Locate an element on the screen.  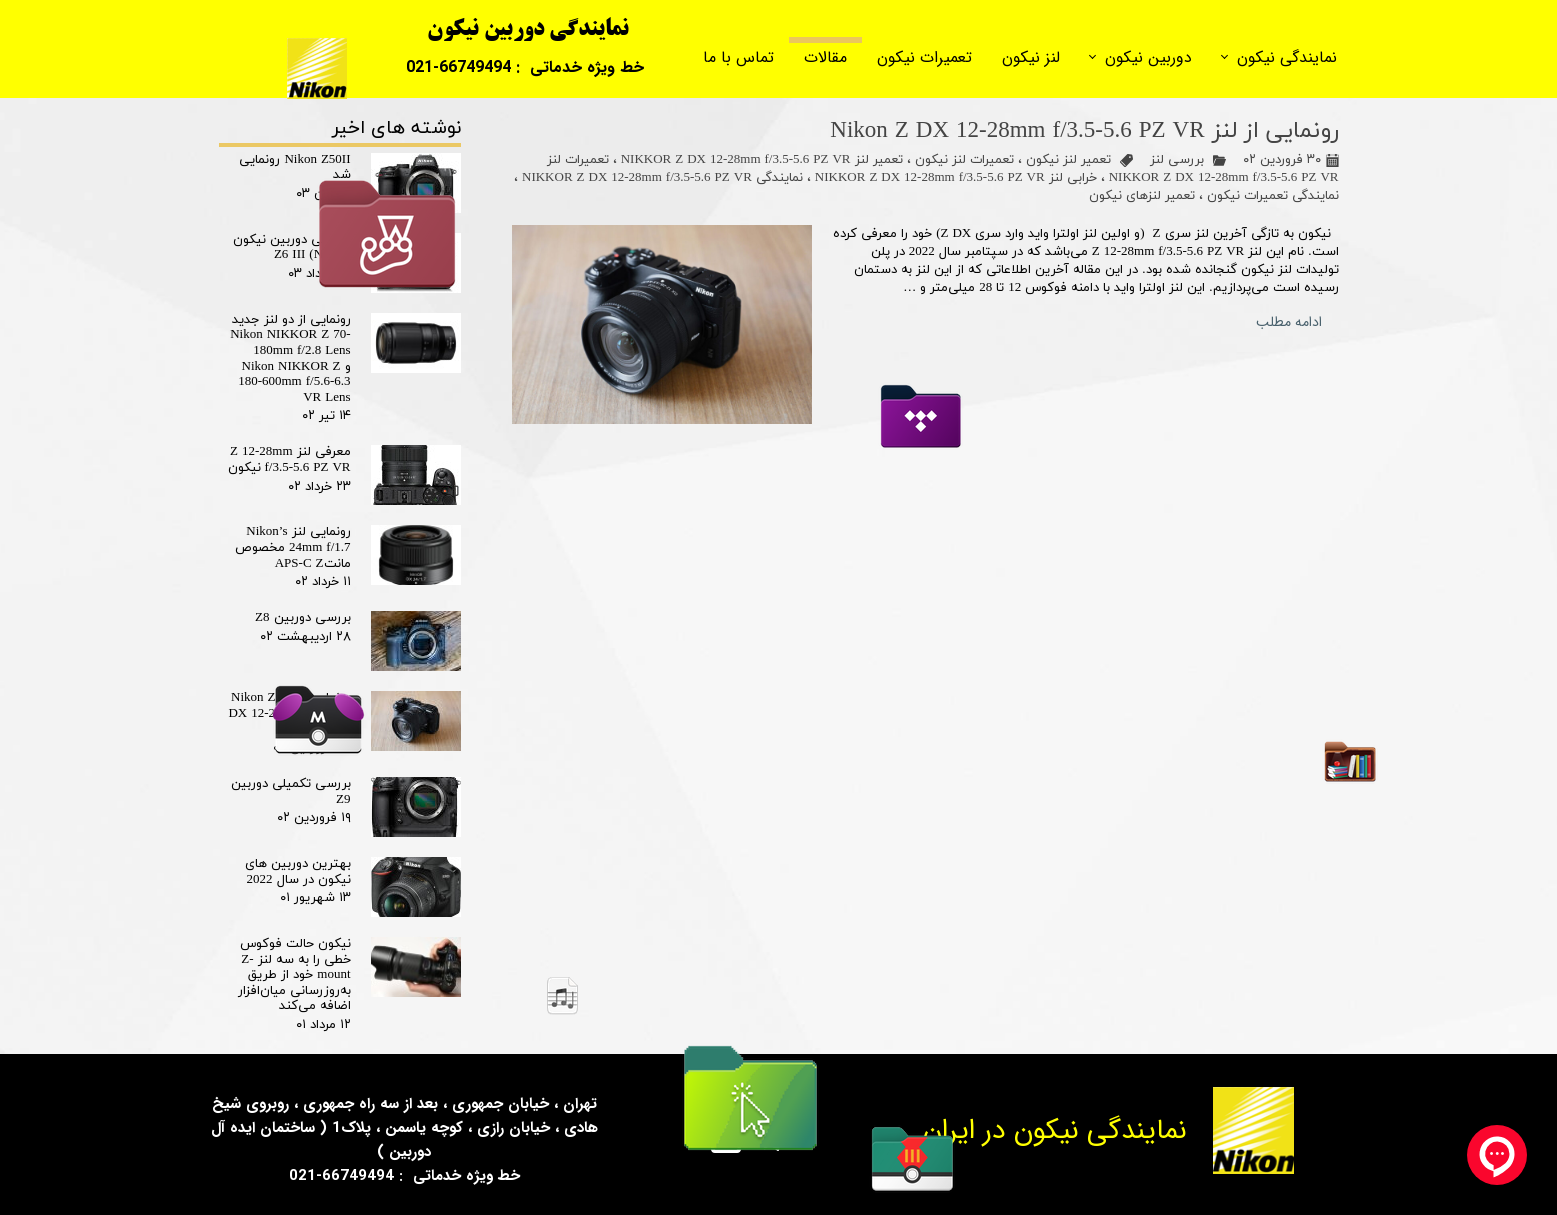
open folder containing tidal music files is located at coordinates (920, 418).